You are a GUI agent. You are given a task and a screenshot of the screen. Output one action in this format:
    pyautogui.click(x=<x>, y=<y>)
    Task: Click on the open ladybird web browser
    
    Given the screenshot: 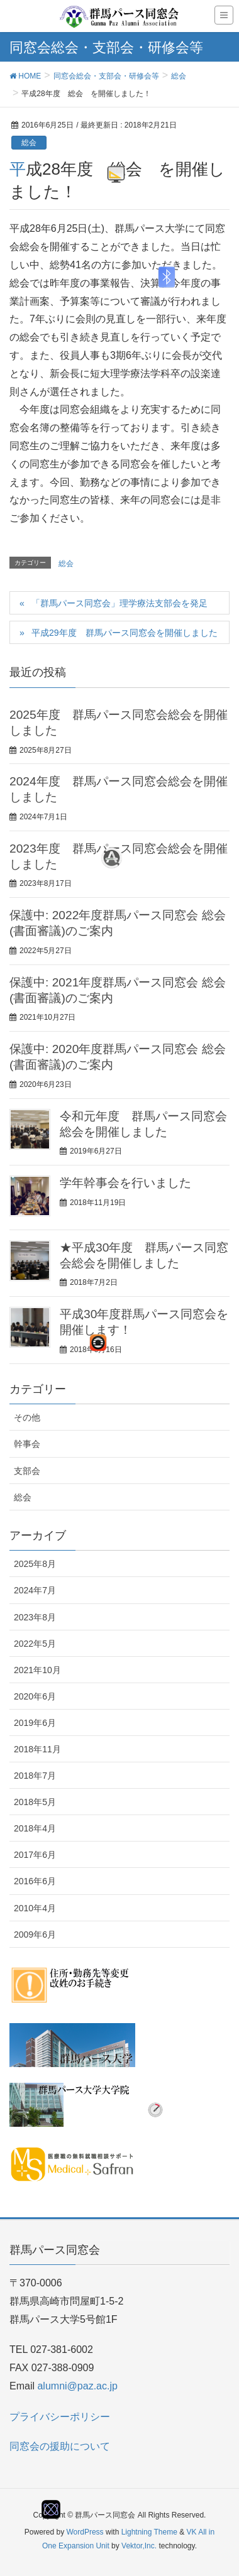 What is the action you would take?
    pyautogui.click(x=51, y=2509)
    